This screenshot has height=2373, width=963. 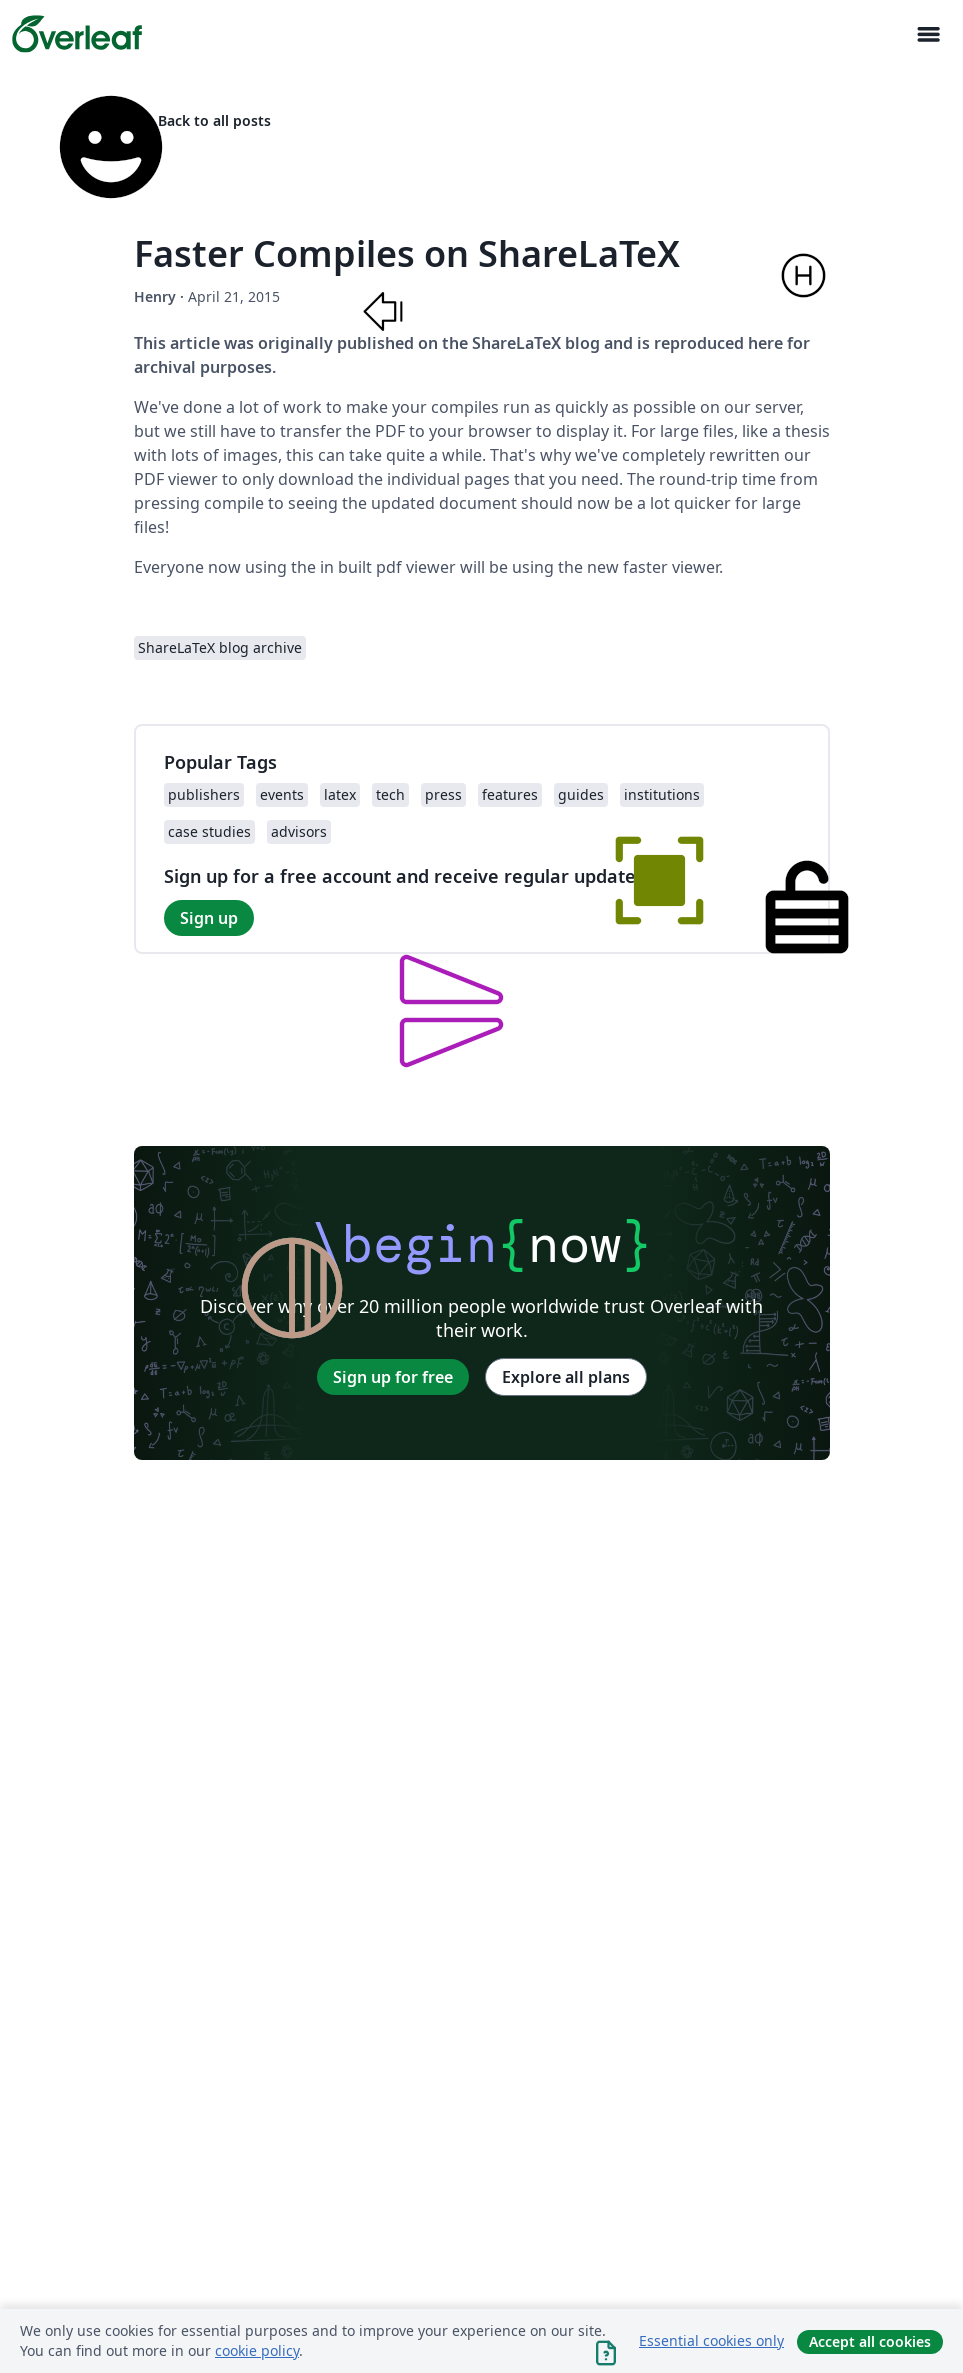 What do you see at coordinates (606, 2353) in the screenshot?
I see `unknown or unrecognized file type` at bounding box center [606, 2353].